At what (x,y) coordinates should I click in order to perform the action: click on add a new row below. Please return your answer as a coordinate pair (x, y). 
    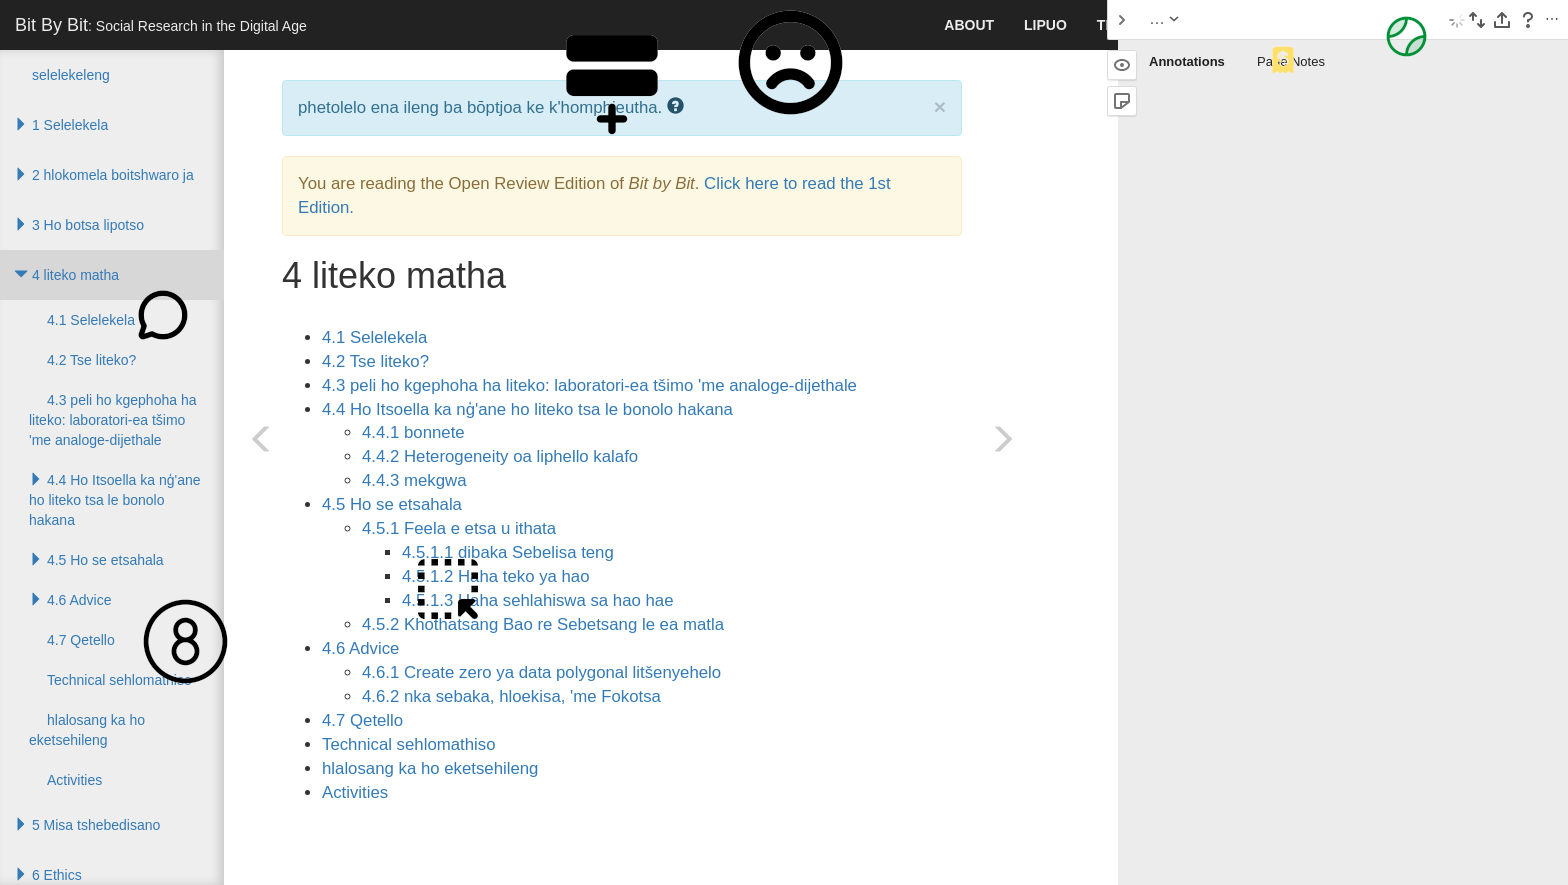
    Looking at the image, I should click on (612, 77).